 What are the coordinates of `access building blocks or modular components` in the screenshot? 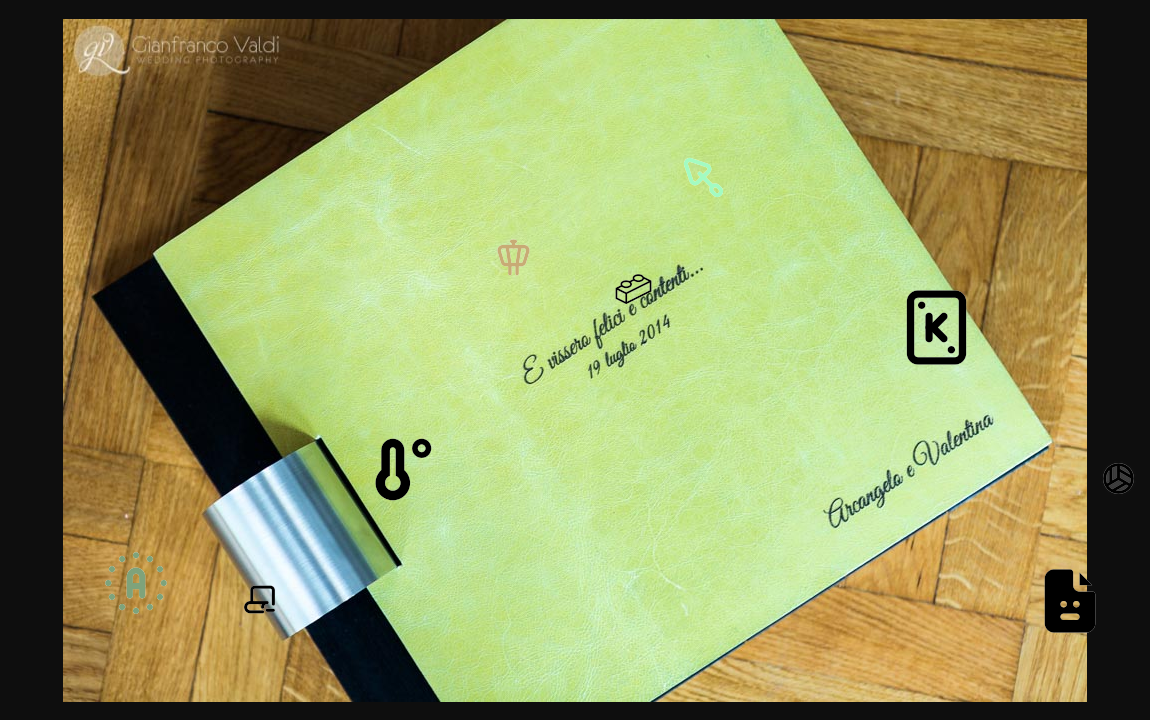 It's located at (633, 288).